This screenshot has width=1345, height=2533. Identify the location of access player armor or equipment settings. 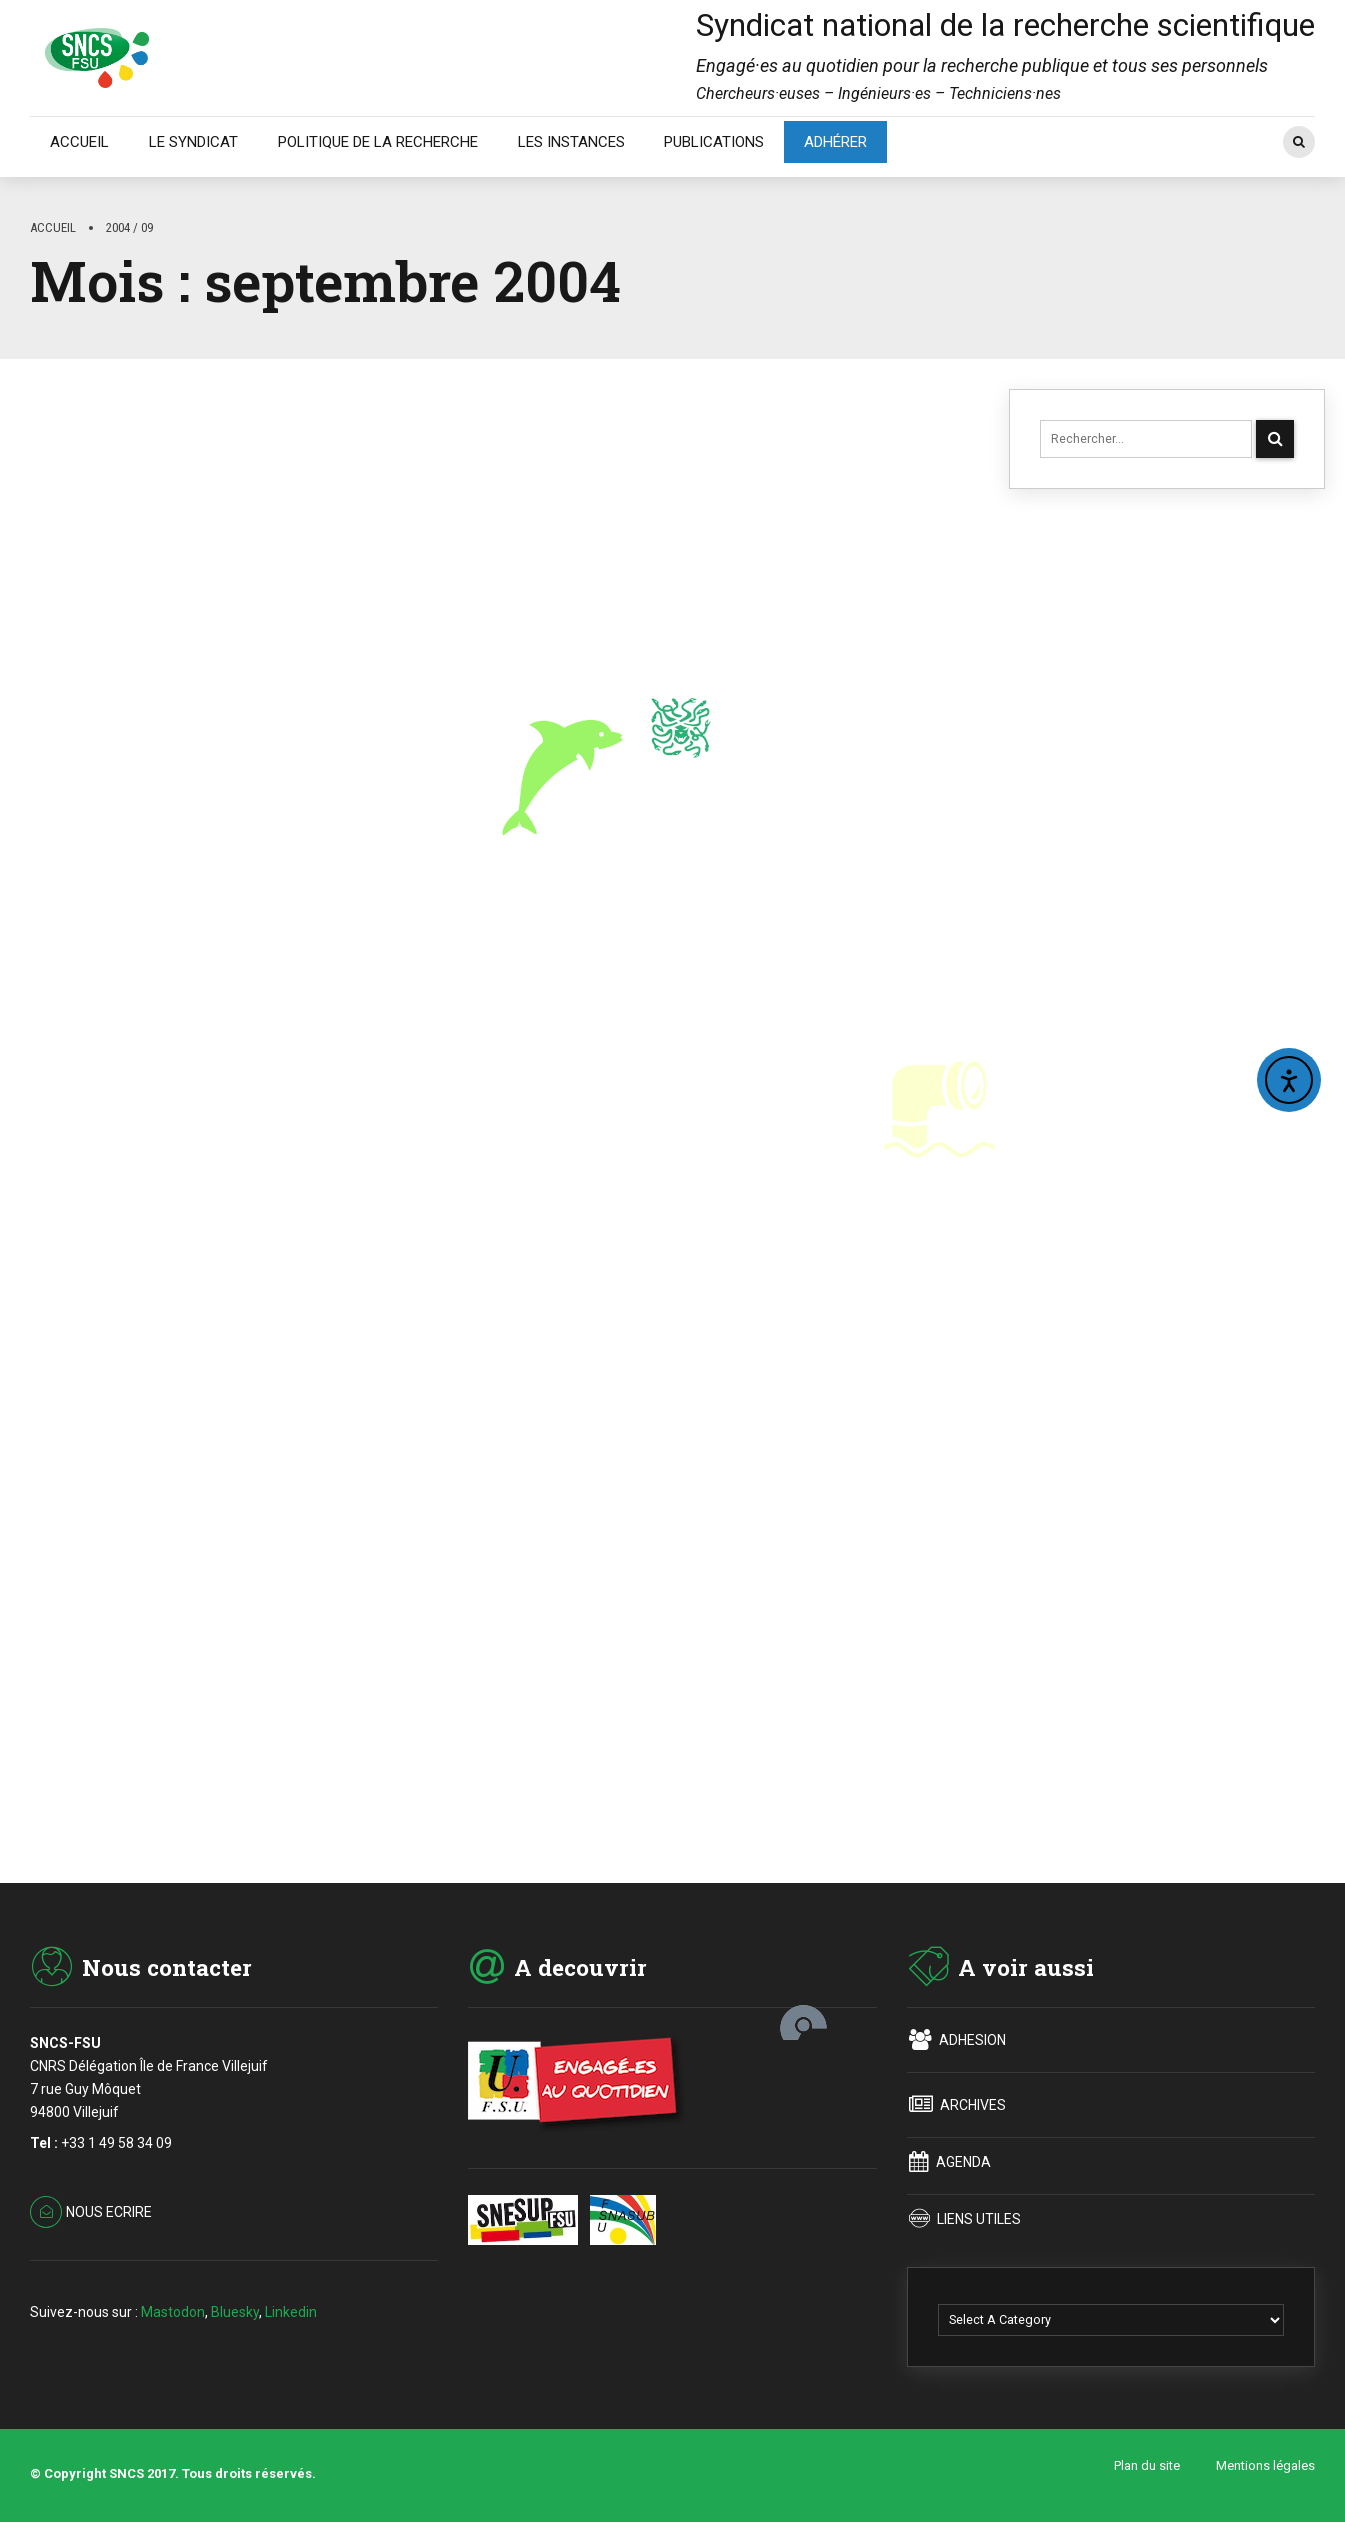
(803, 2022).